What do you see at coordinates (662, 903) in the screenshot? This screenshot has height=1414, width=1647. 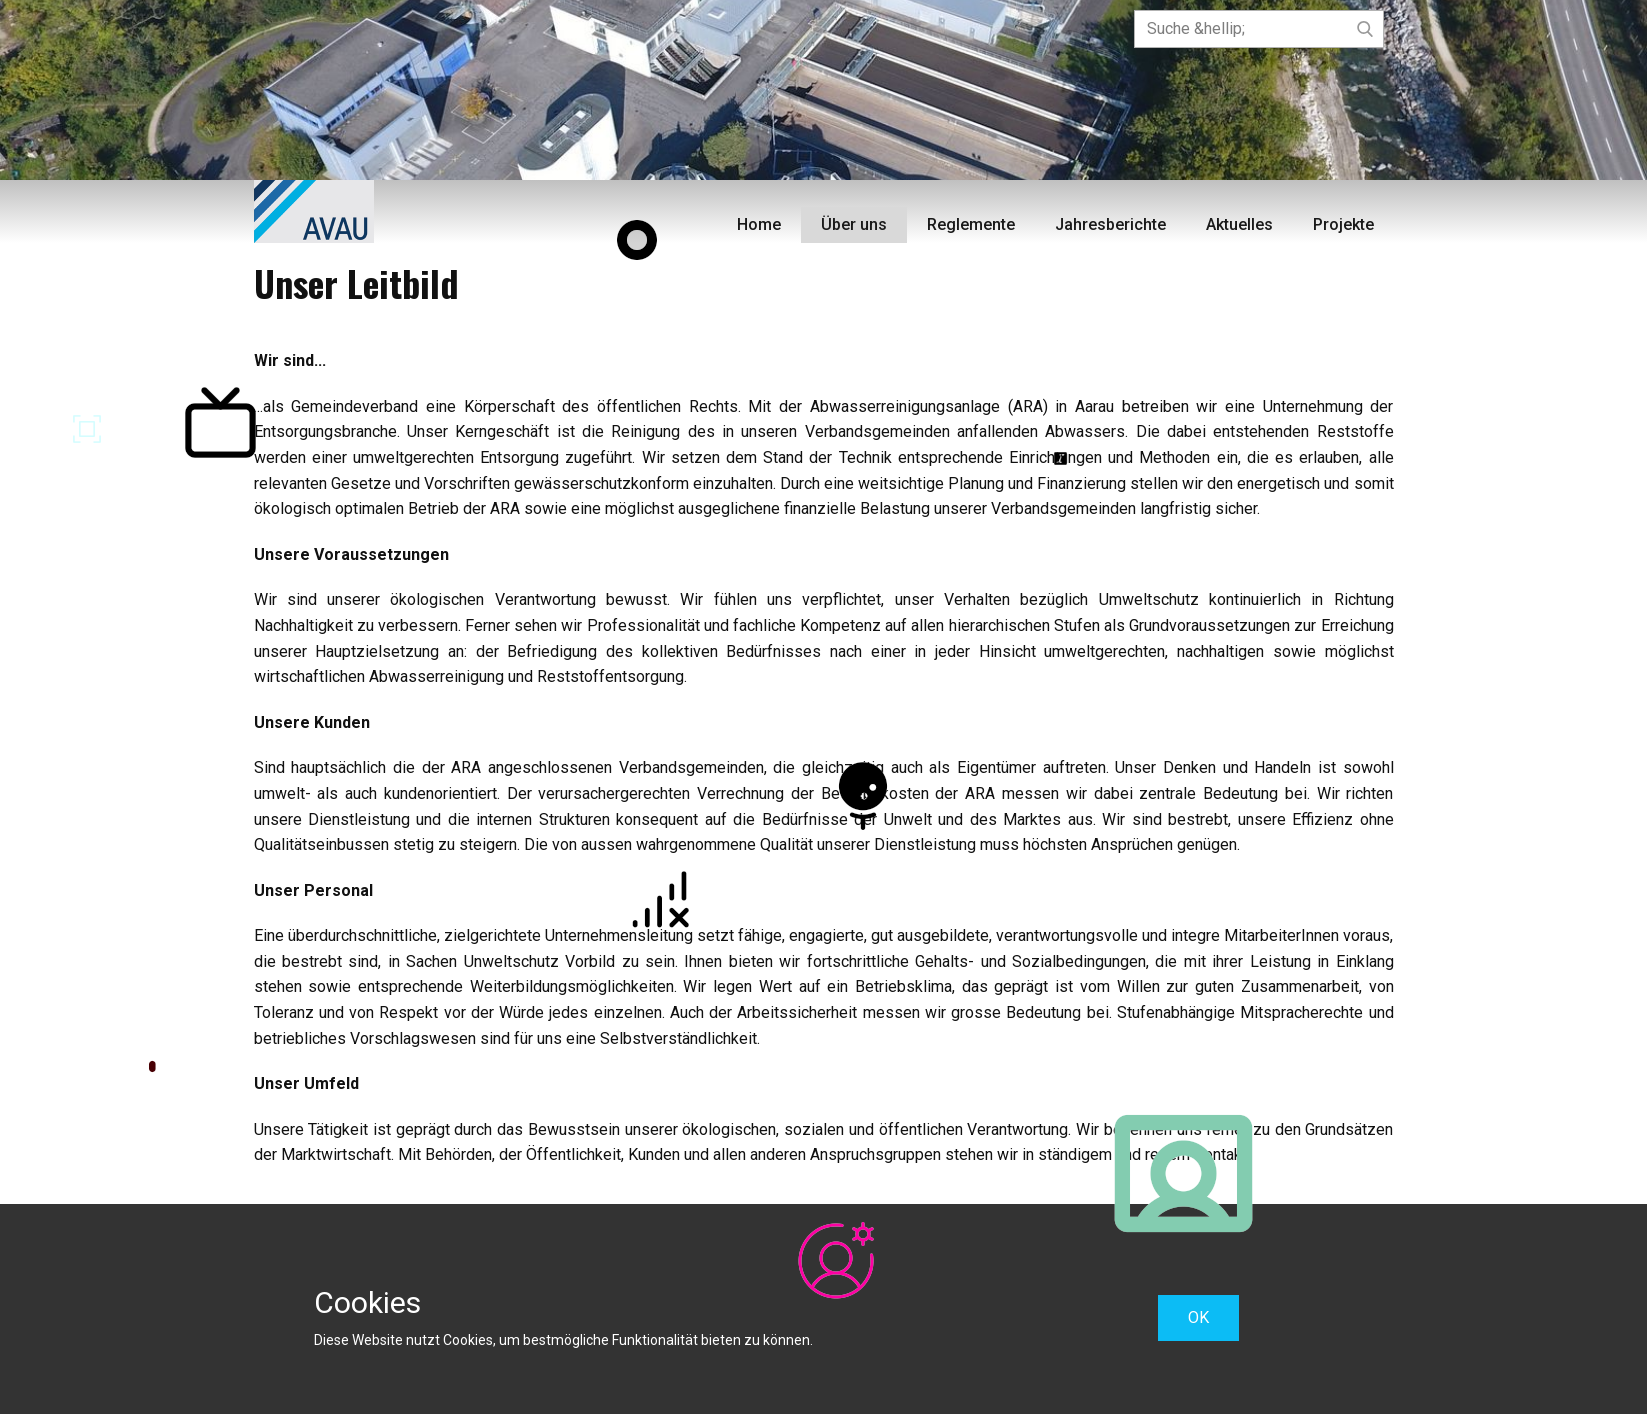 I see `no cellular signal available` at bounding box center [662, 903].